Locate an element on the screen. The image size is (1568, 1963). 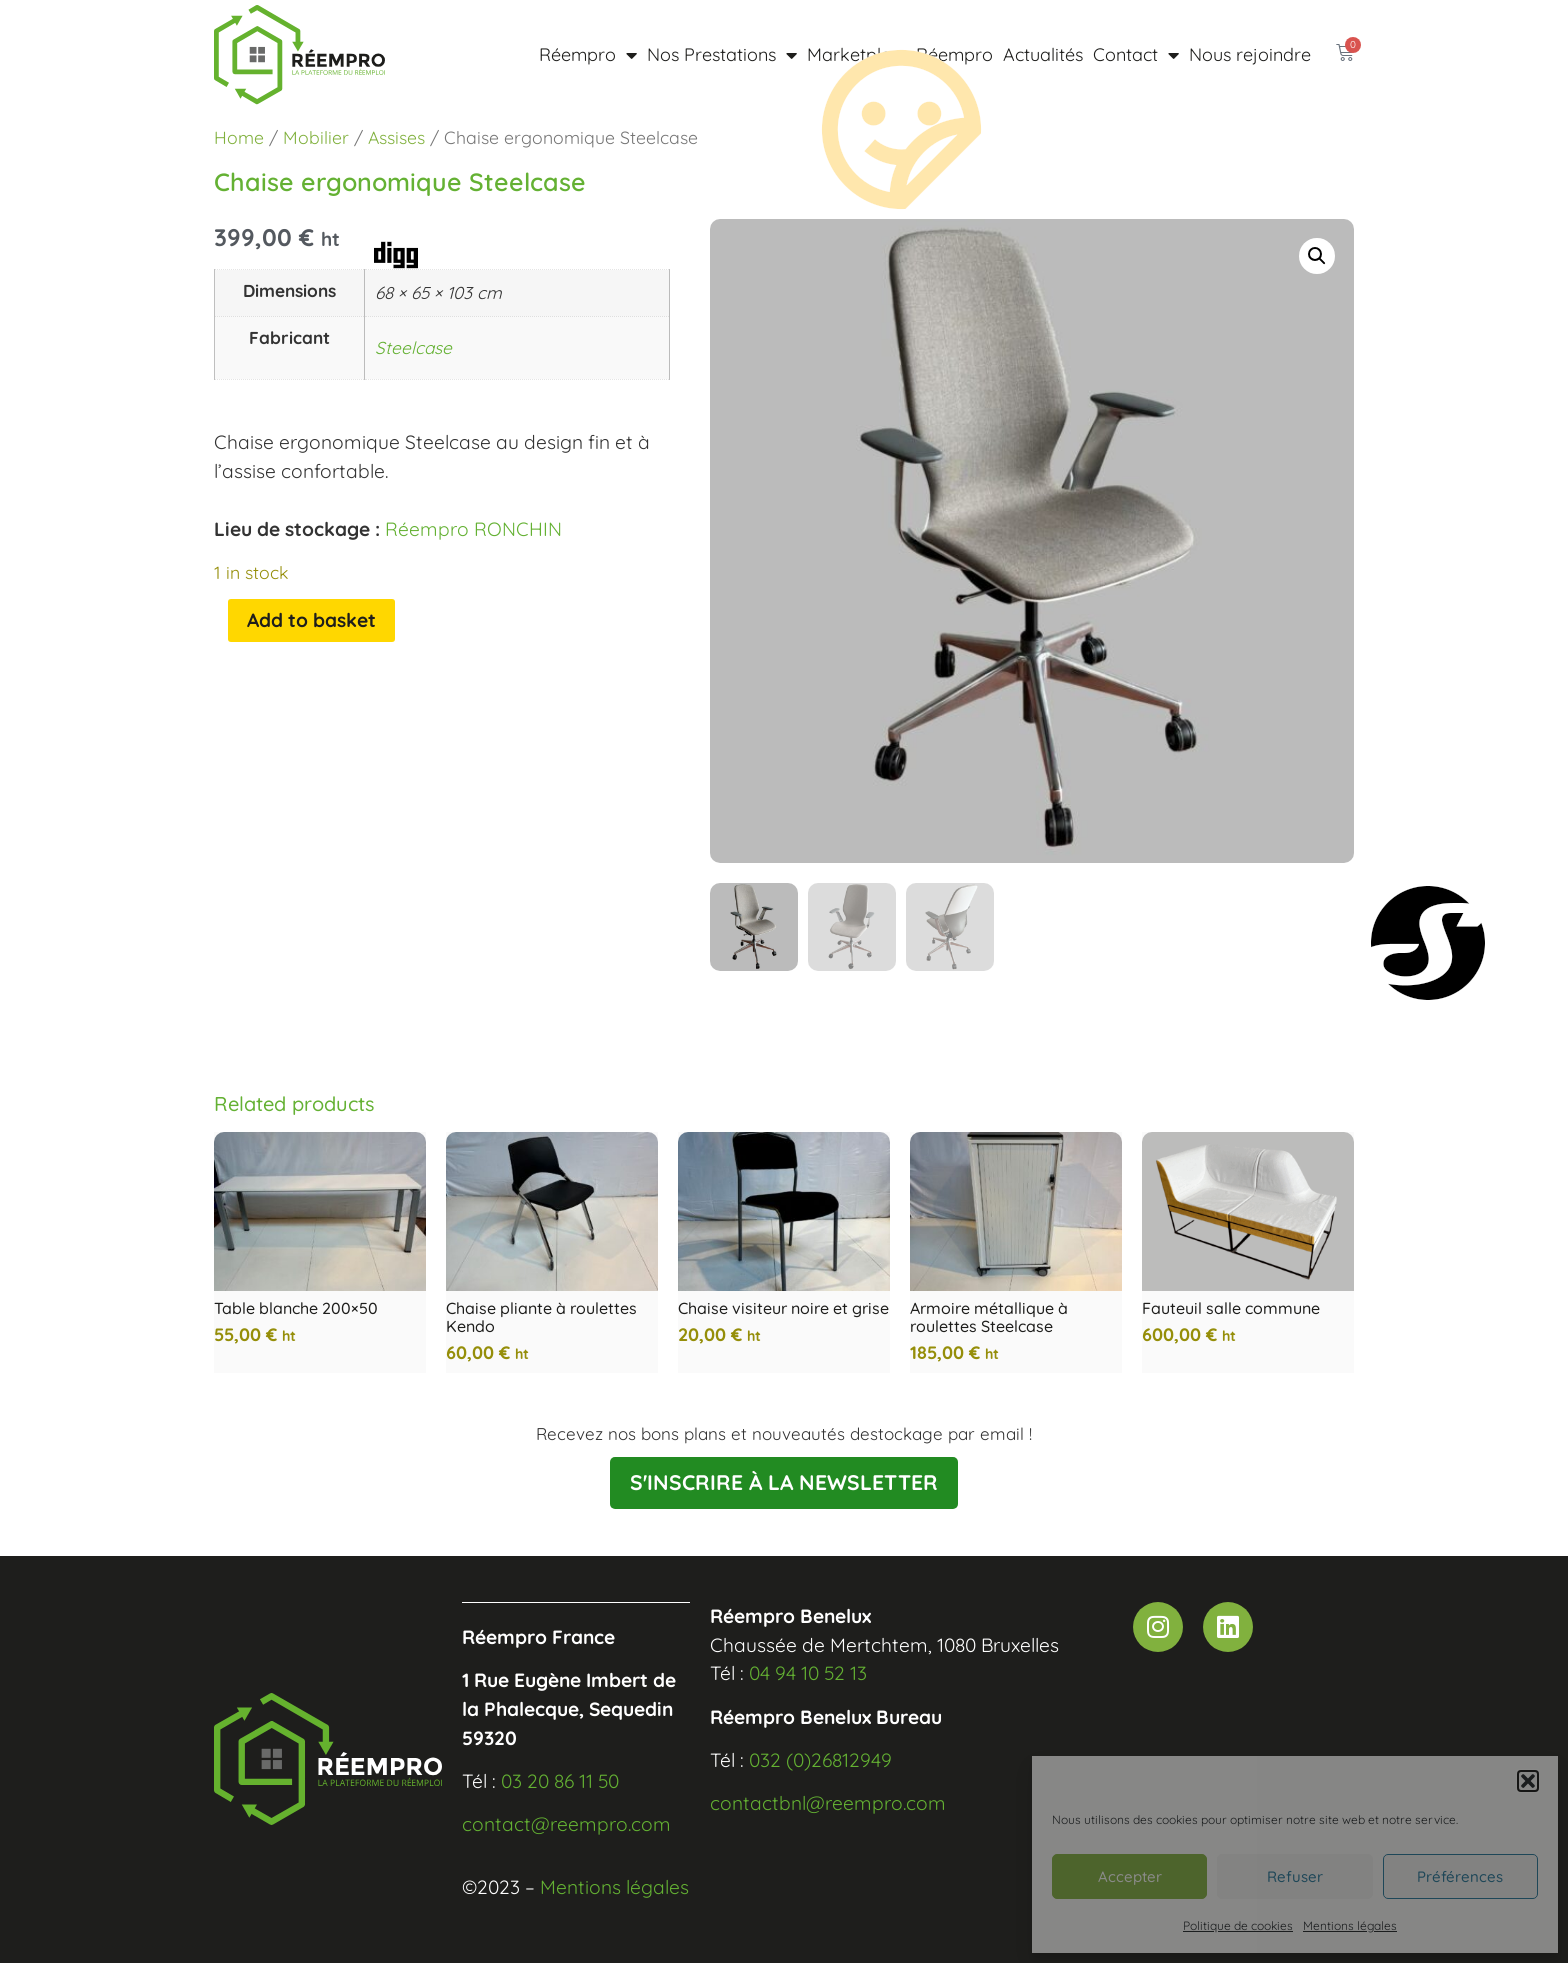
add a sticker to your message is located at coordinates (901, 129).